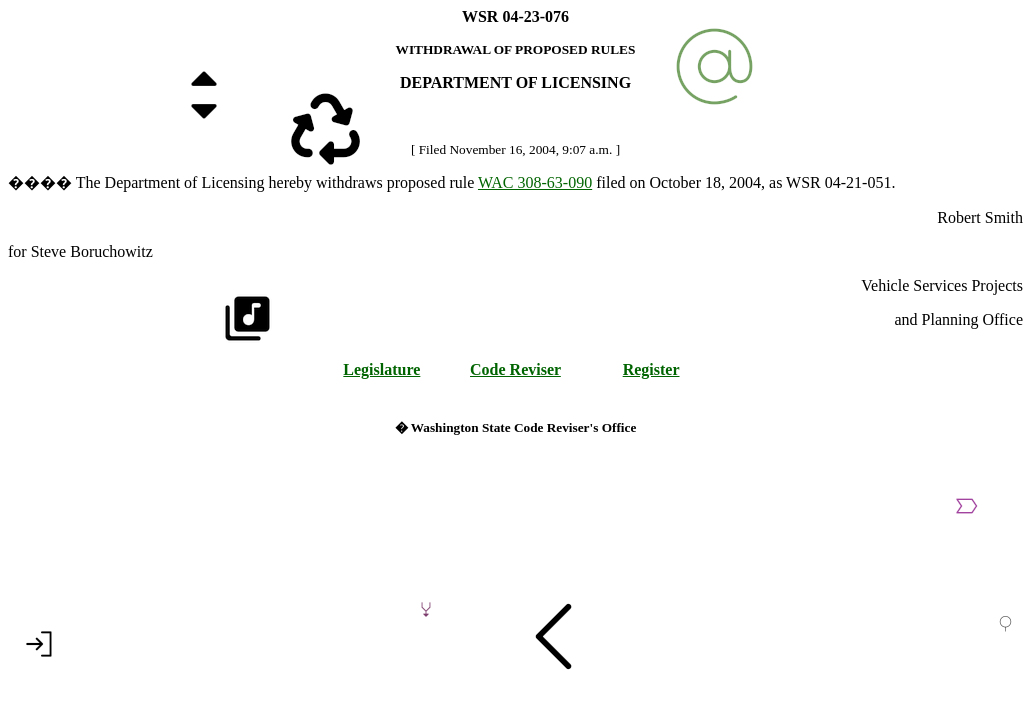 This screenshot has height=720, width=1031. I want to click on merge branches or items together, so click(426, 609).